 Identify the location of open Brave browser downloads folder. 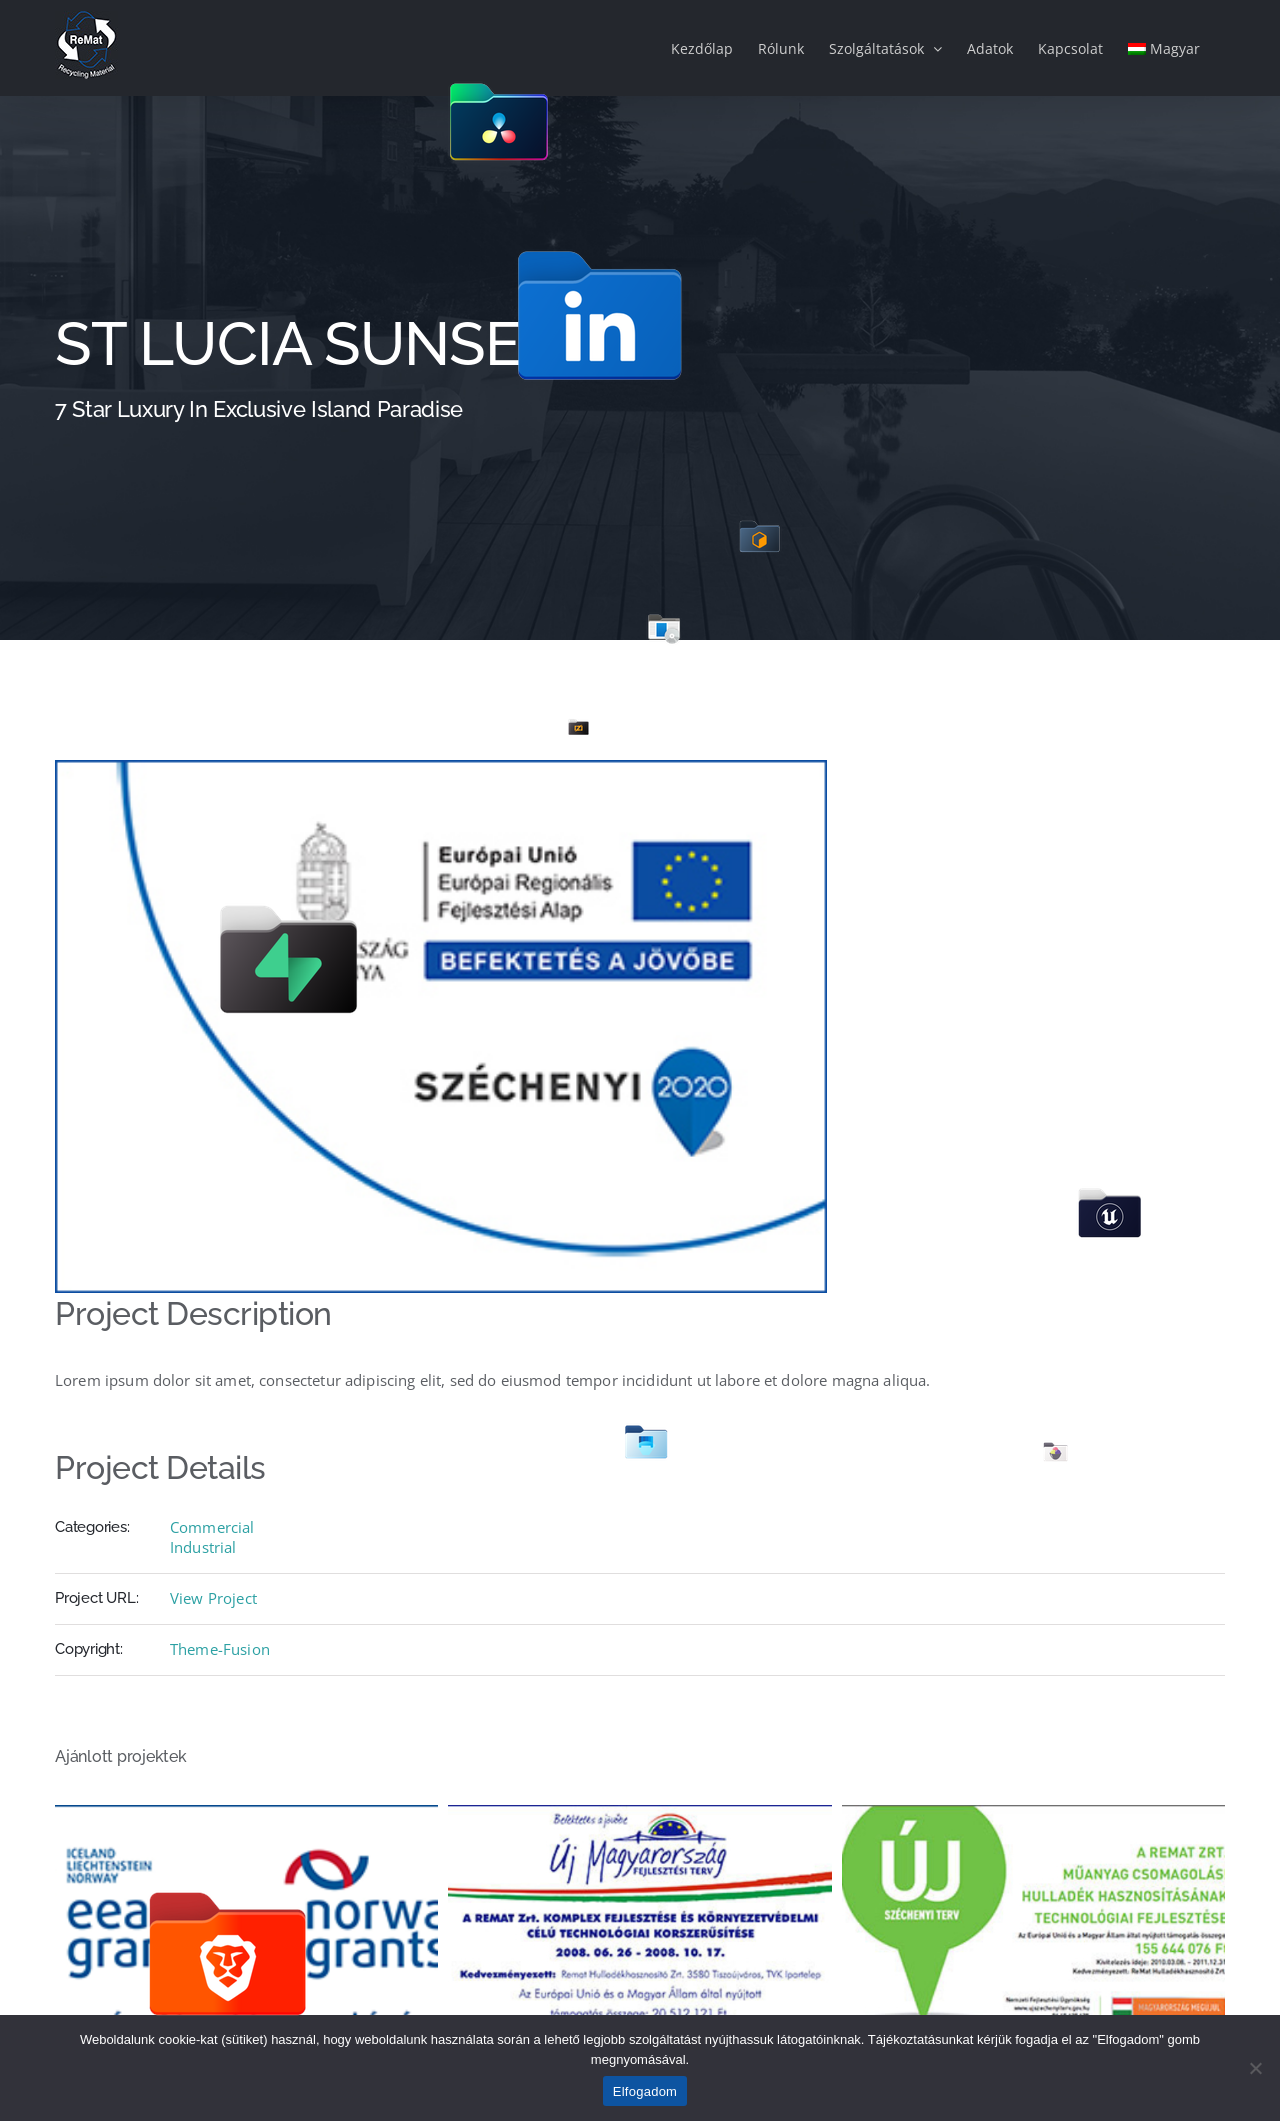
(227, 1958).